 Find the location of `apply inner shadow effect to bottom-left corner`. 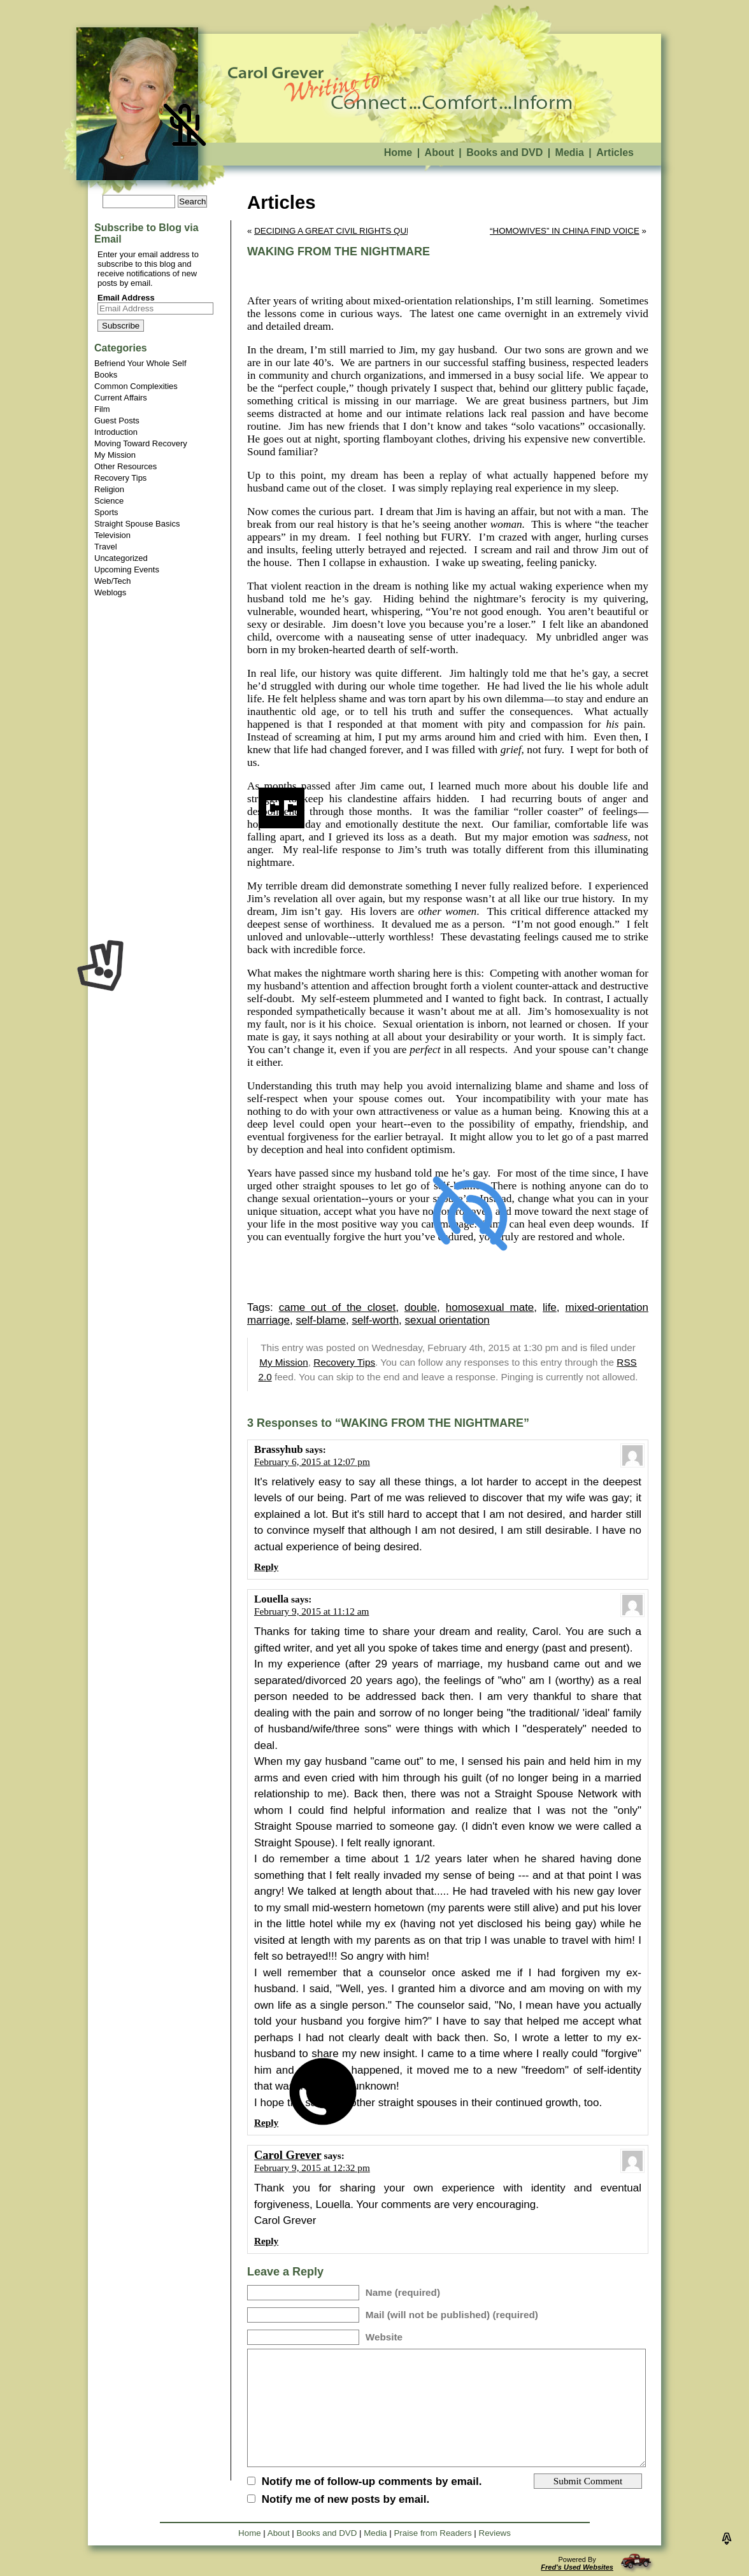

apply inner shadow effect to bottom-left corner is located at coordinates (323, 2091).